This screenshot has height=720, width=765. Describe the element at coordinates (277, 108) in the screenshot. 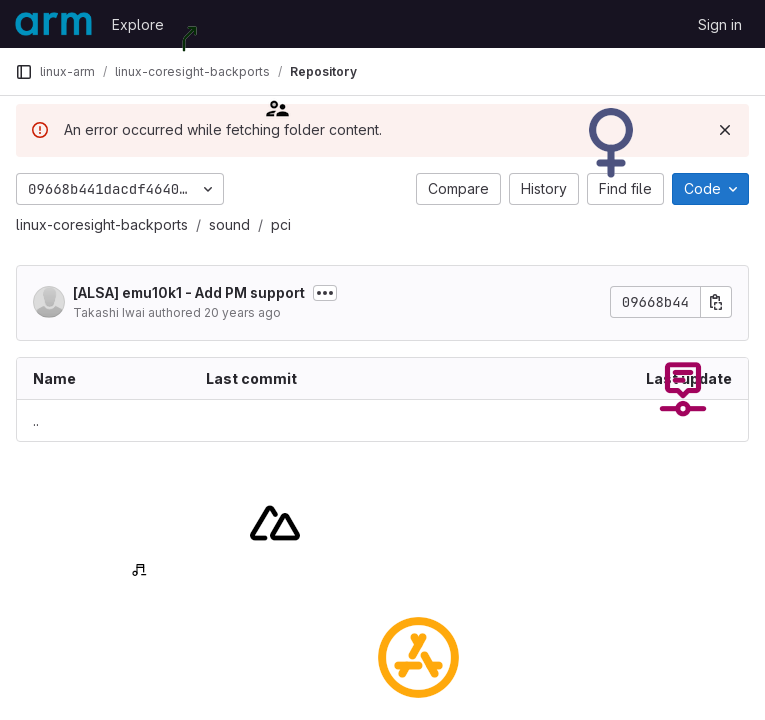

I see `view team members or user accounts` at that location.